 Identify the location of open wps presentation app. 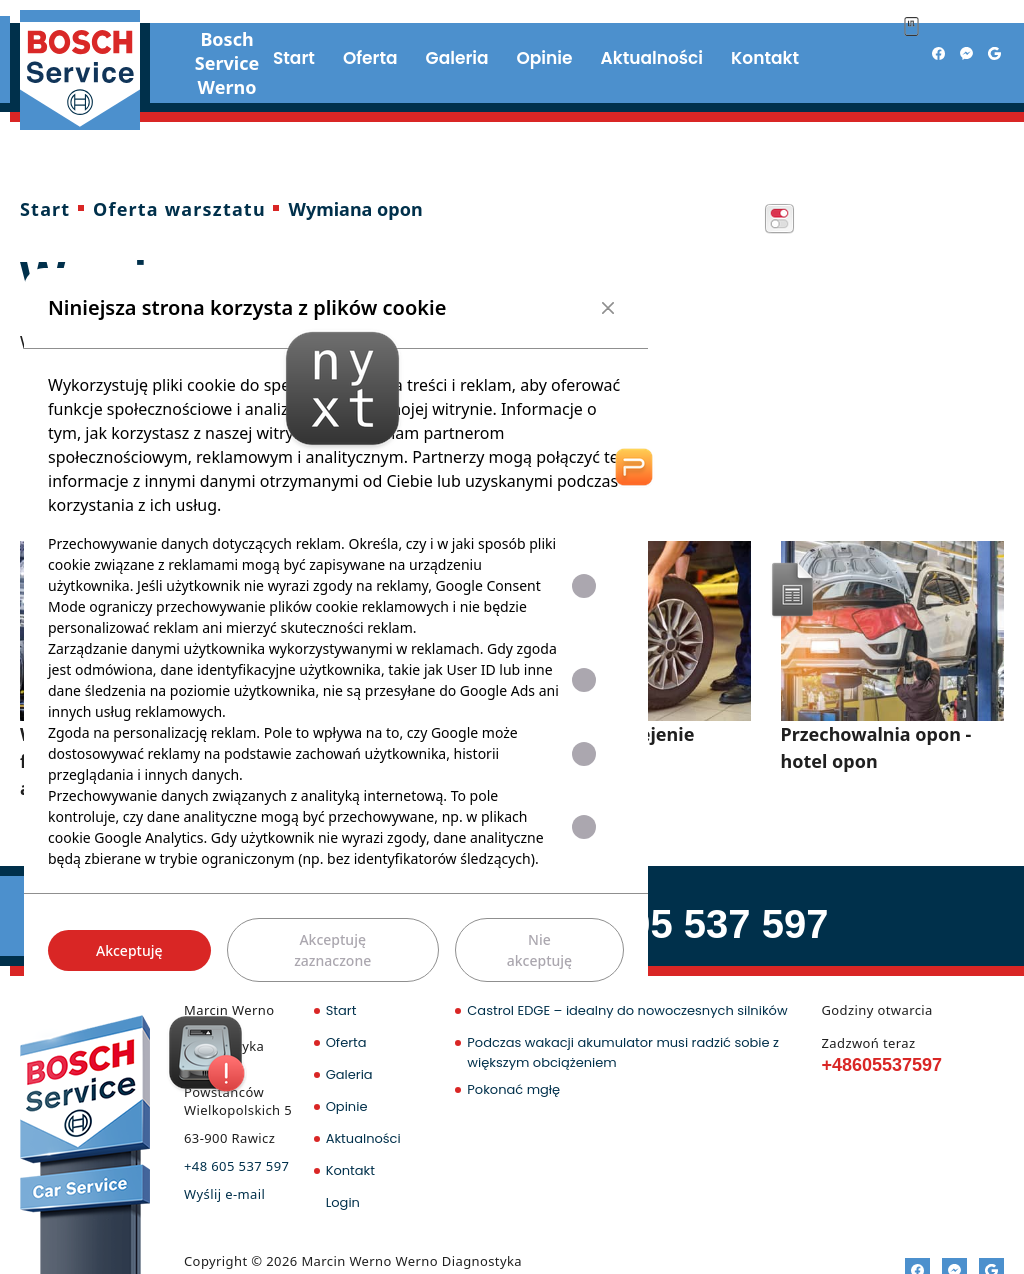
(634, 467).